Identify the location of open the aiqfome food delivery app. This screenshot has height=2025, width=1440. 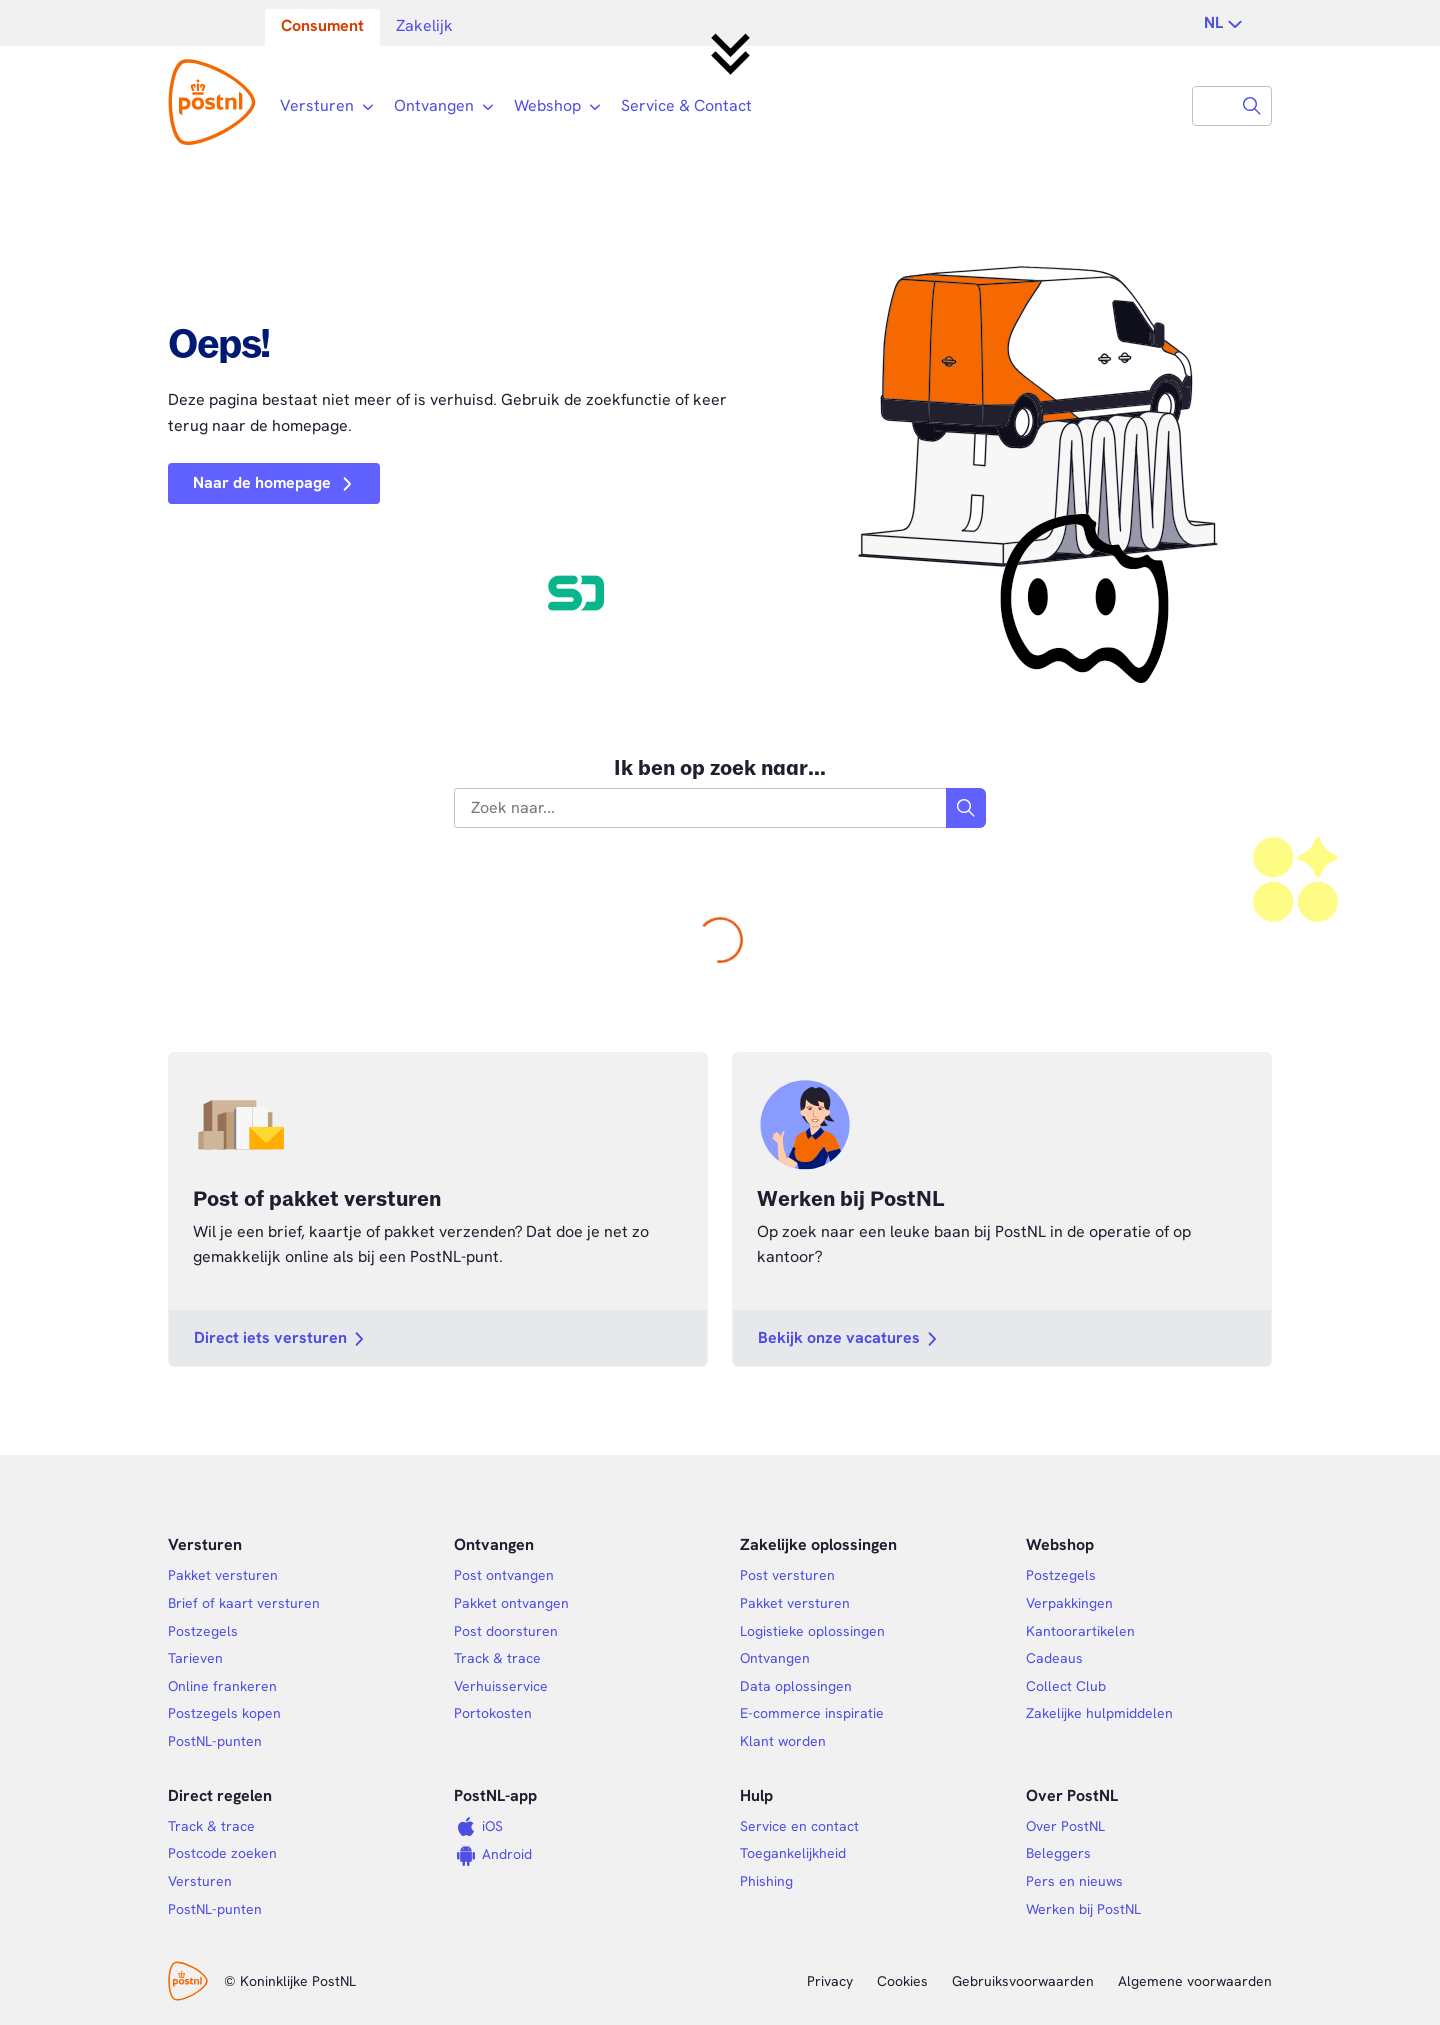
(1084, 598).